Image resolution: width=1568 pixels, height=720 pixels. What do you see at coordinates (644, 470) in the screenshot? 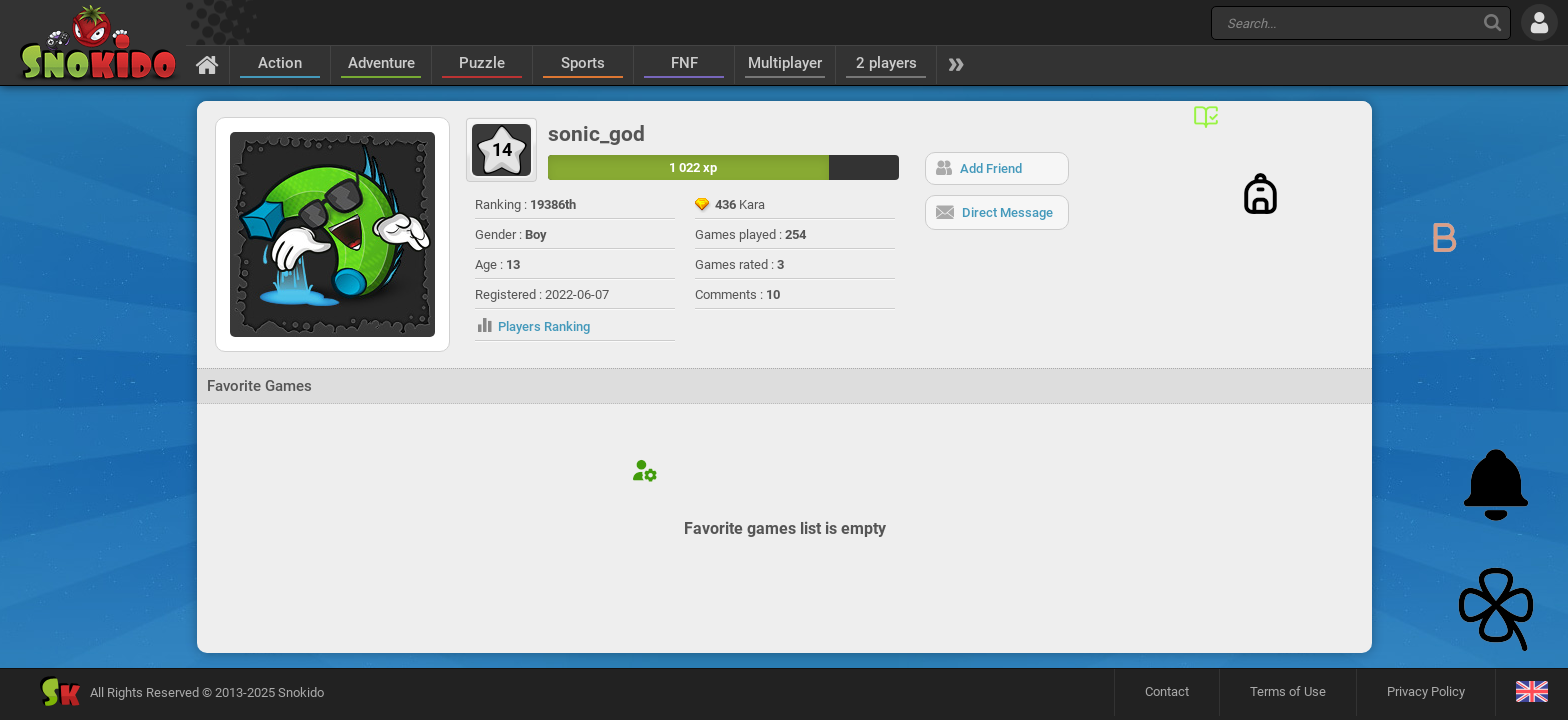
I see `access user settings` at bounding box center [644, 470].